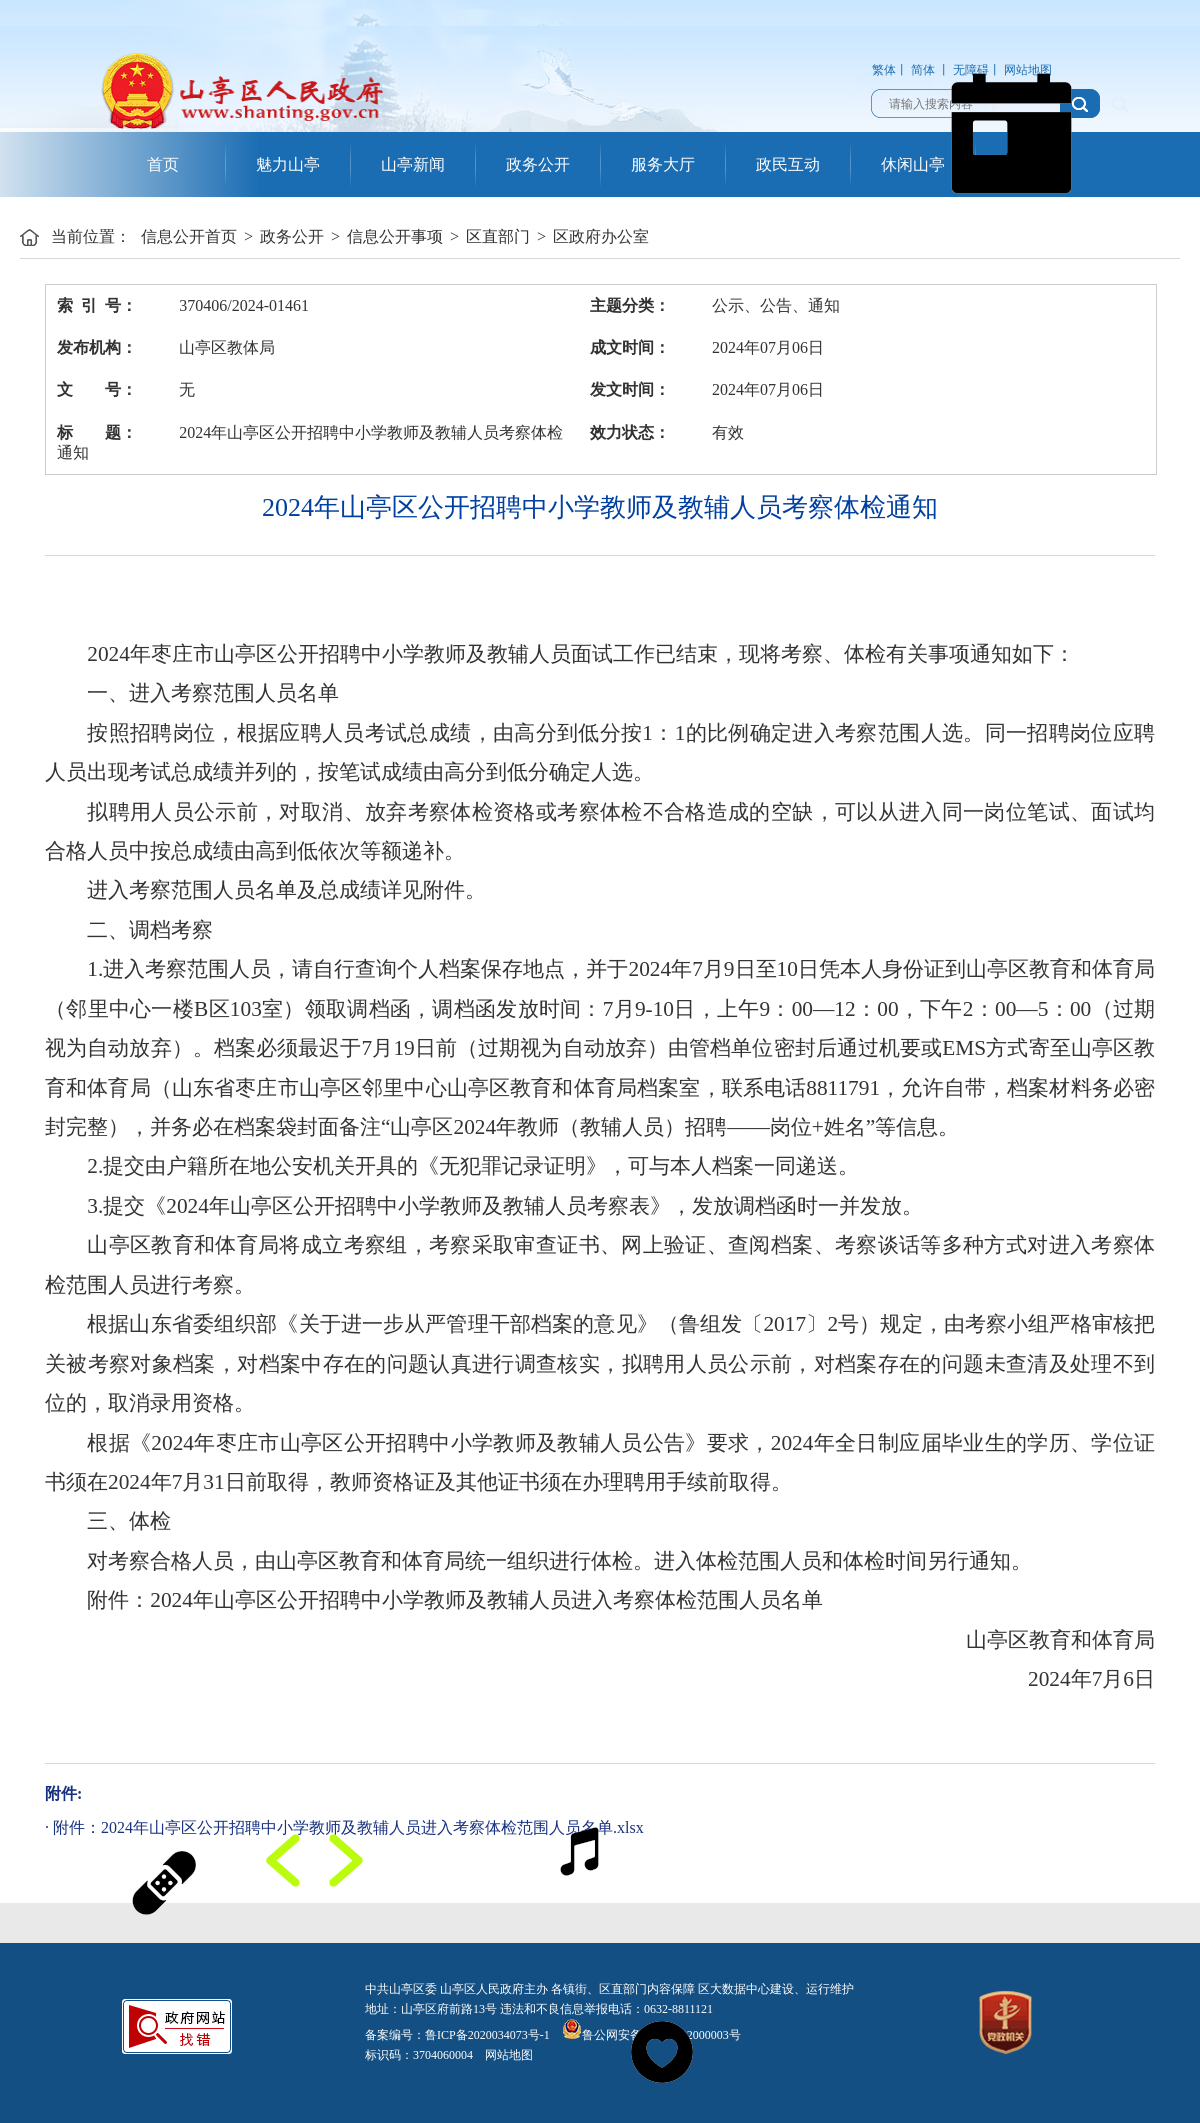 This screenshot has height=2123, width=1200. I want to click on view today's date or events, so click(1011, 133).